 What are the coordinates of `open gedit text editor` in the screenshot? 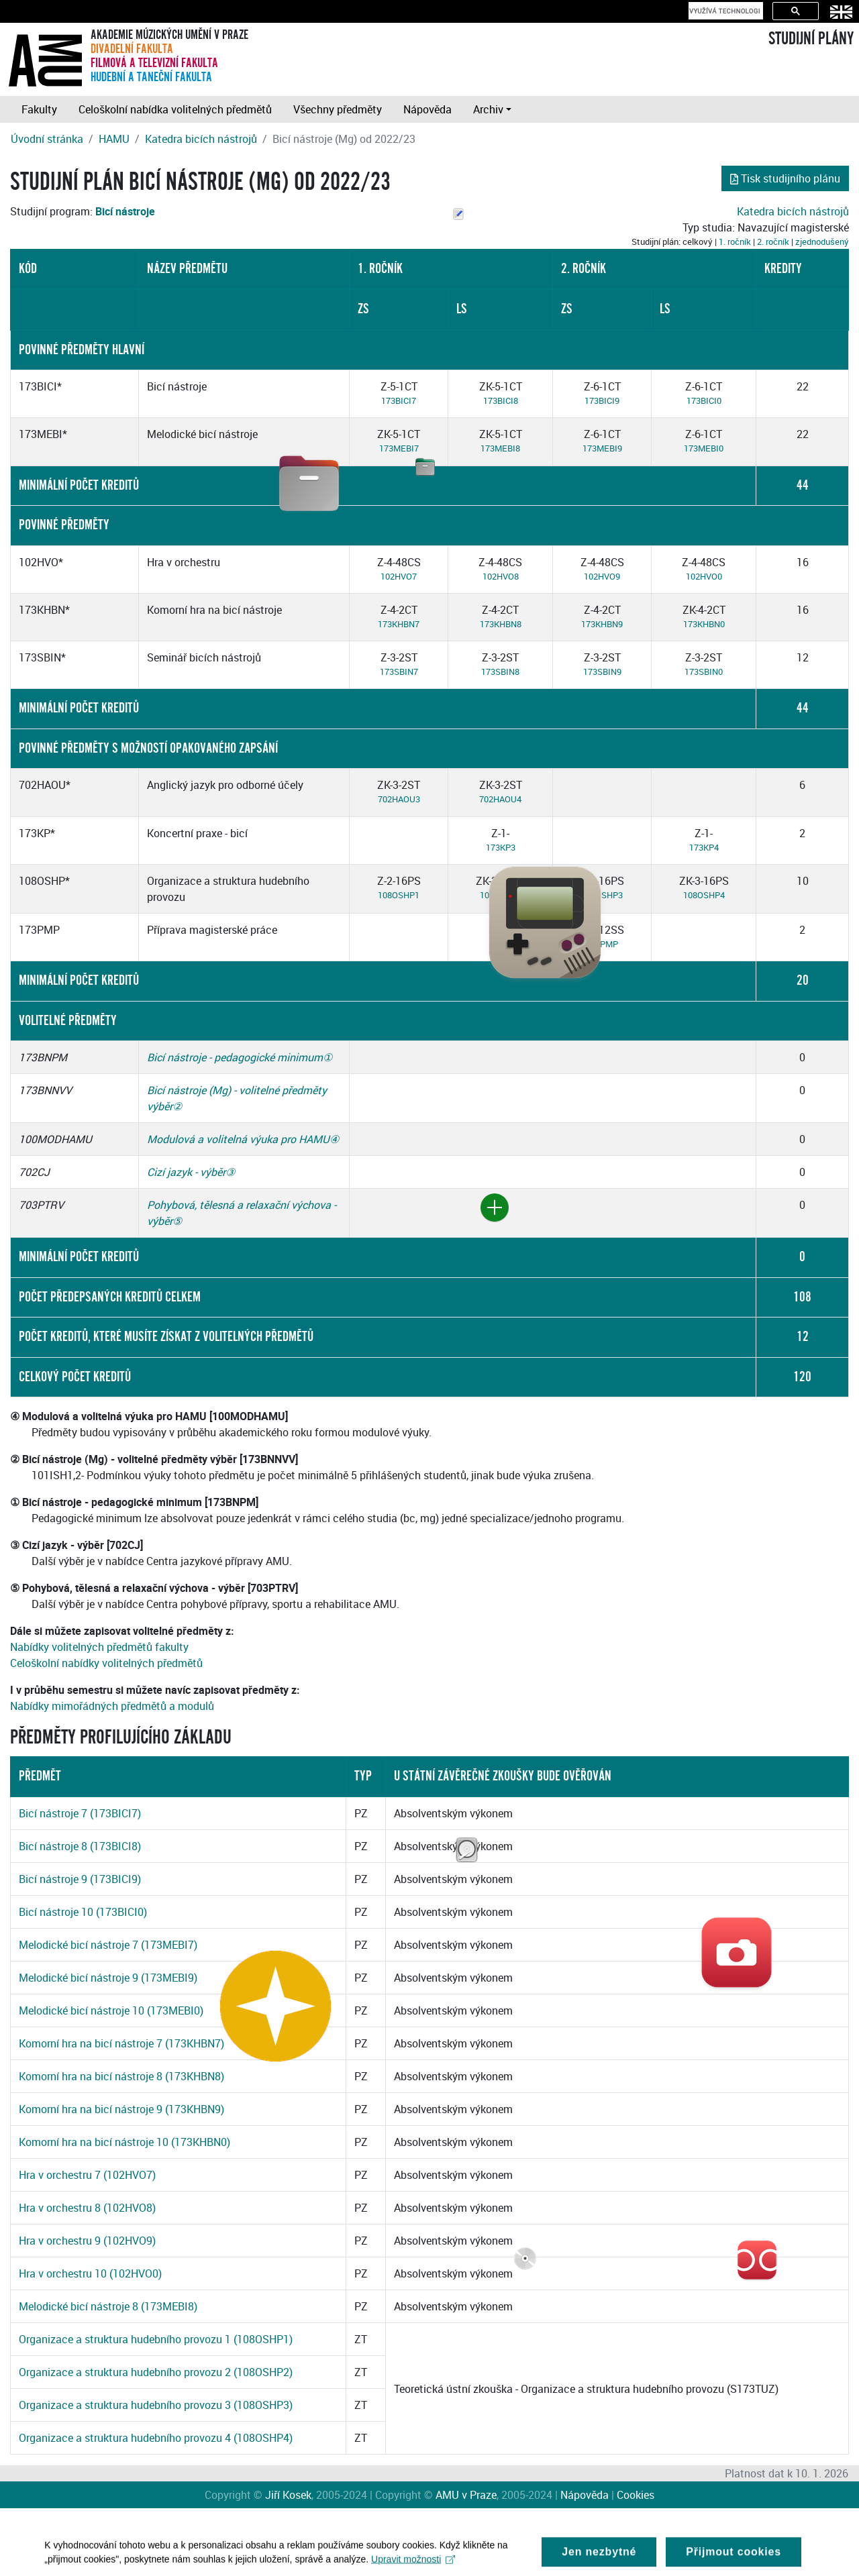 It's located at (458, 214).